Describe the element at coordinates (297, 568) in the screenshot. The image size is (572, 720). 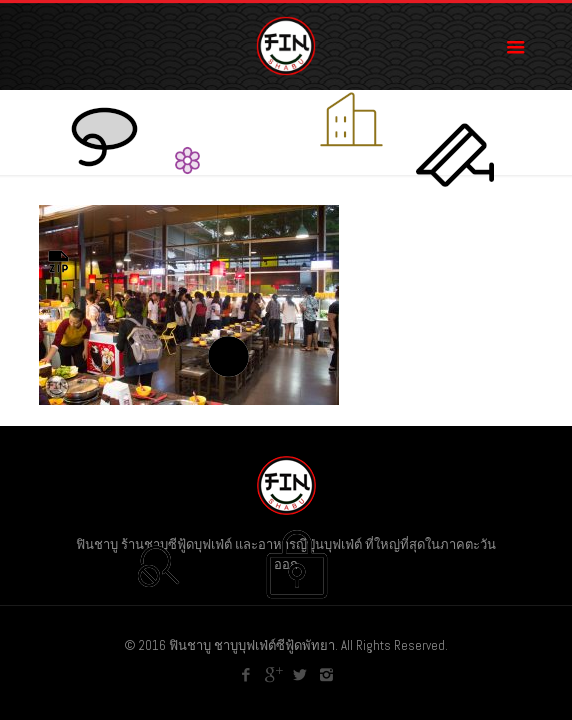
I see `access security or privacy settings` at that location.